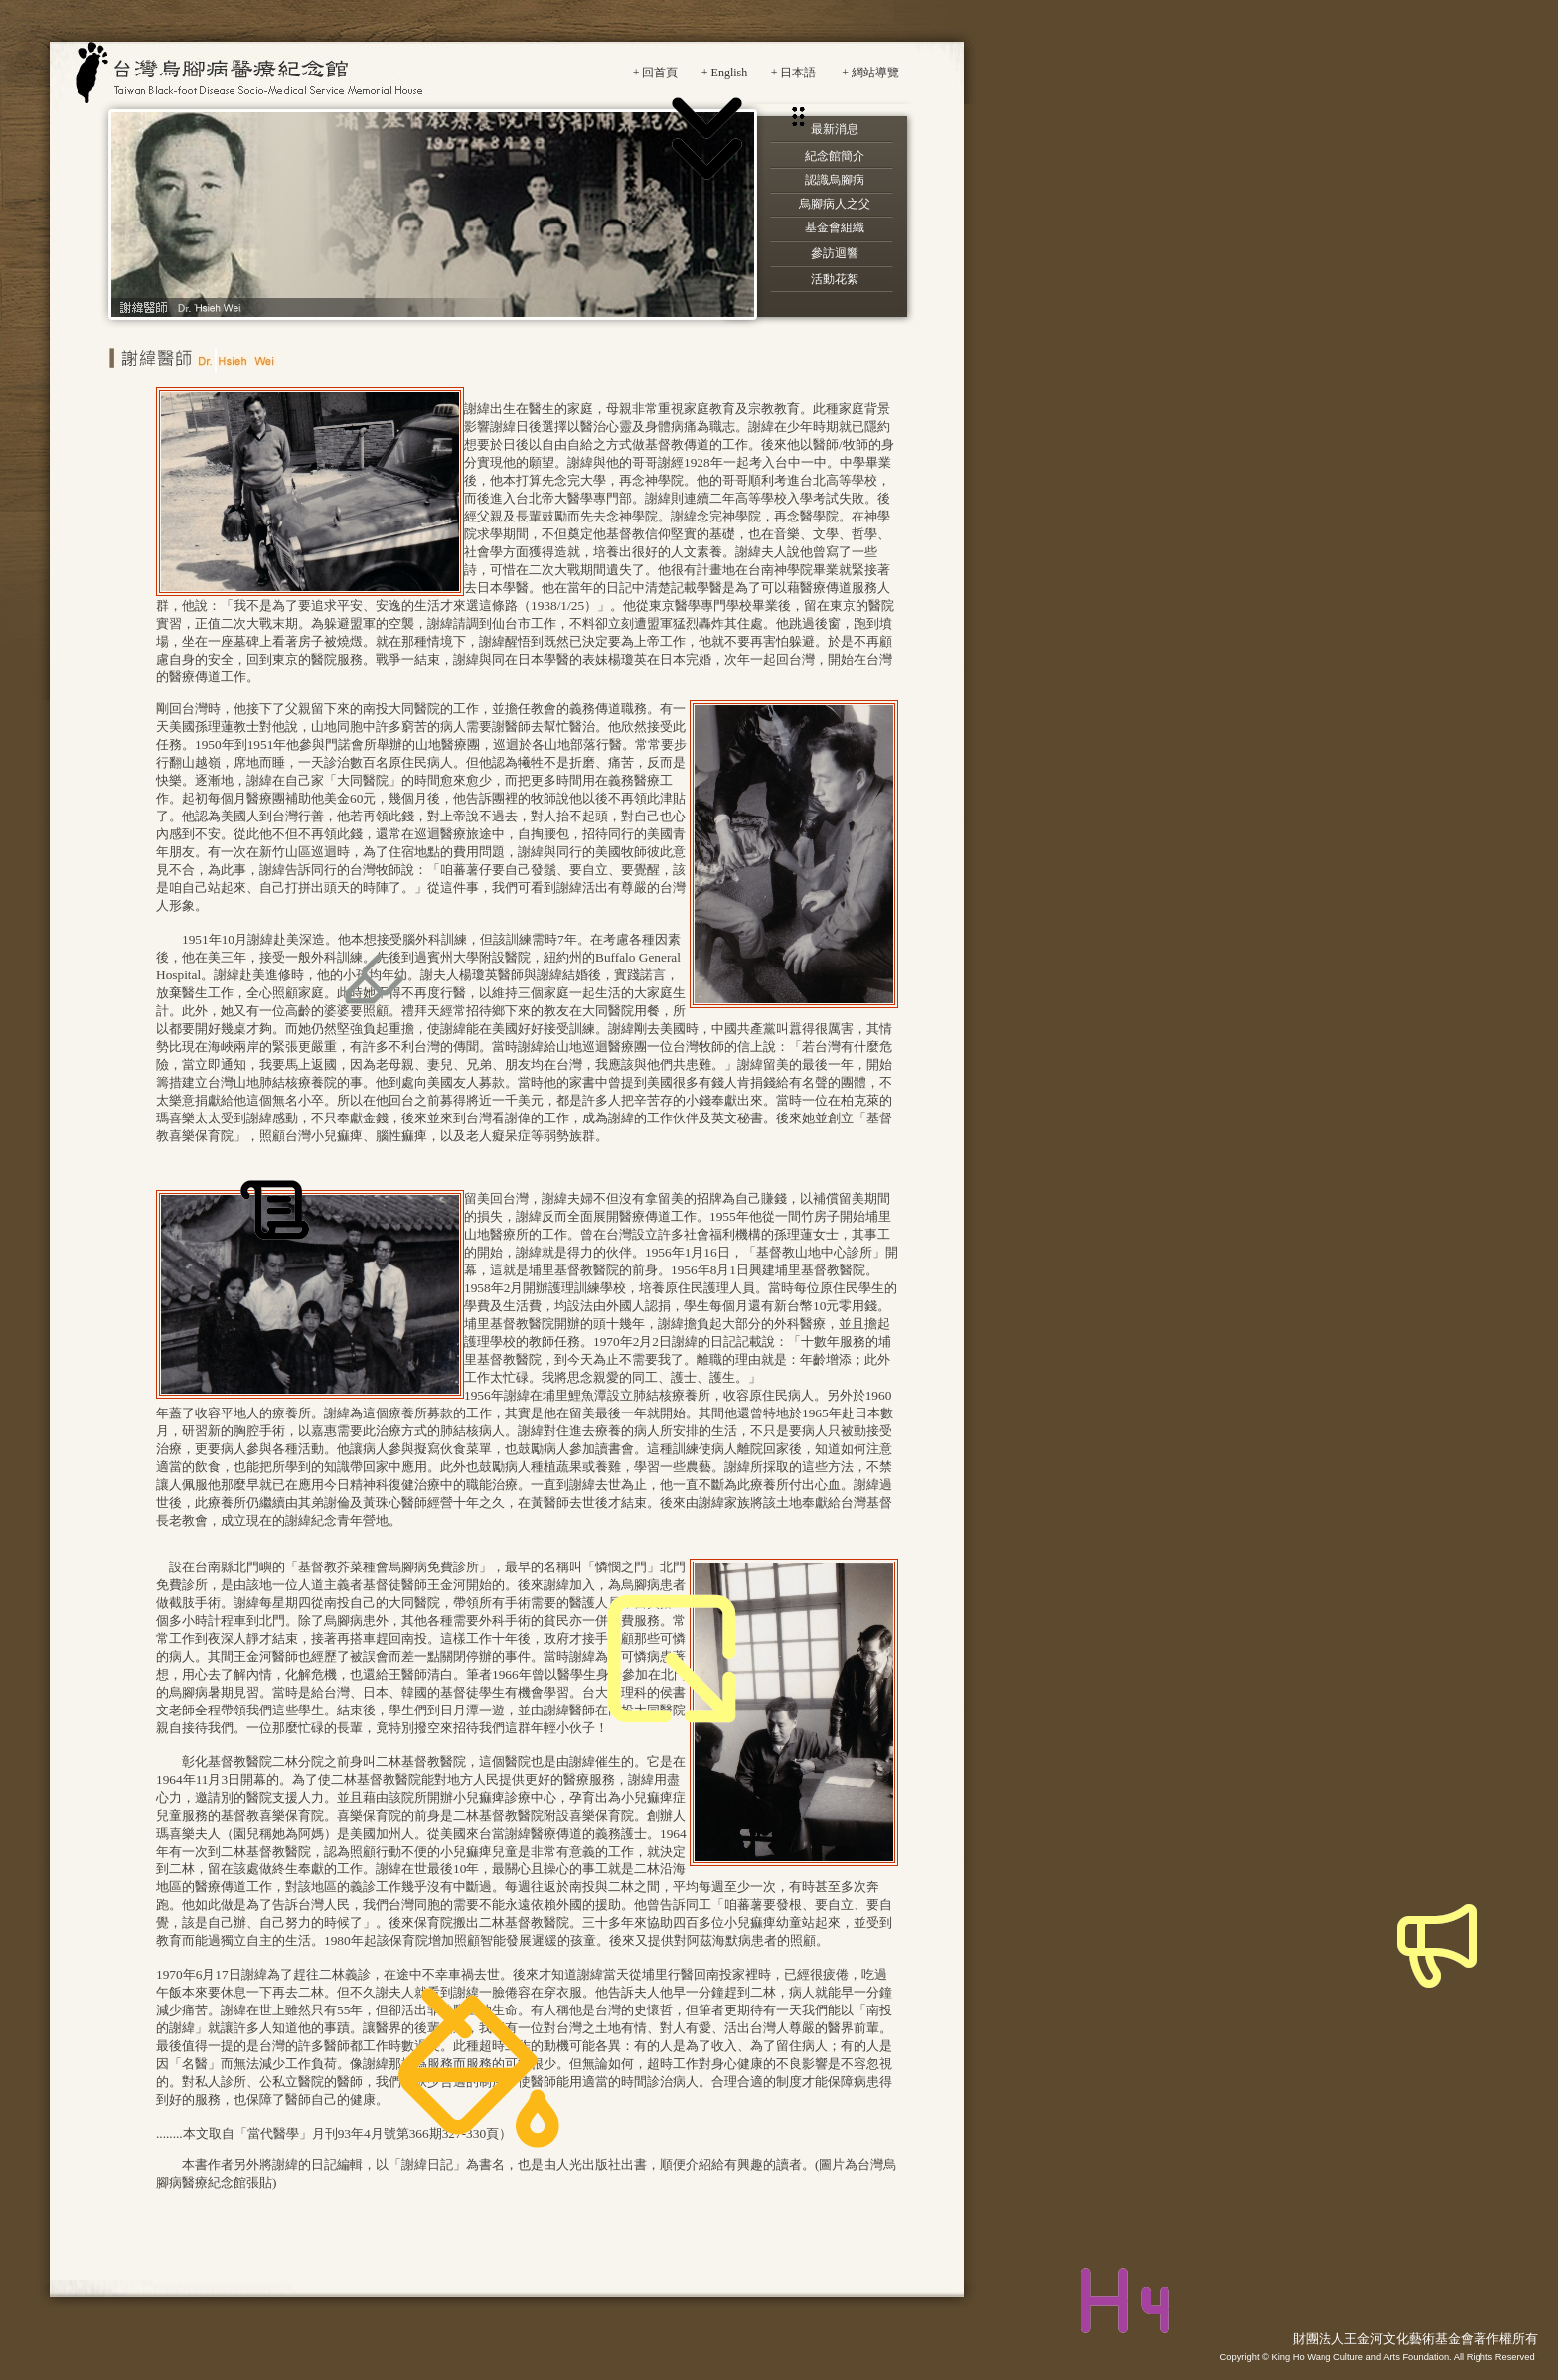  Describe the element at coordinates (798, 116) in the screenshot. I see `drag to reorder this item` at that location.